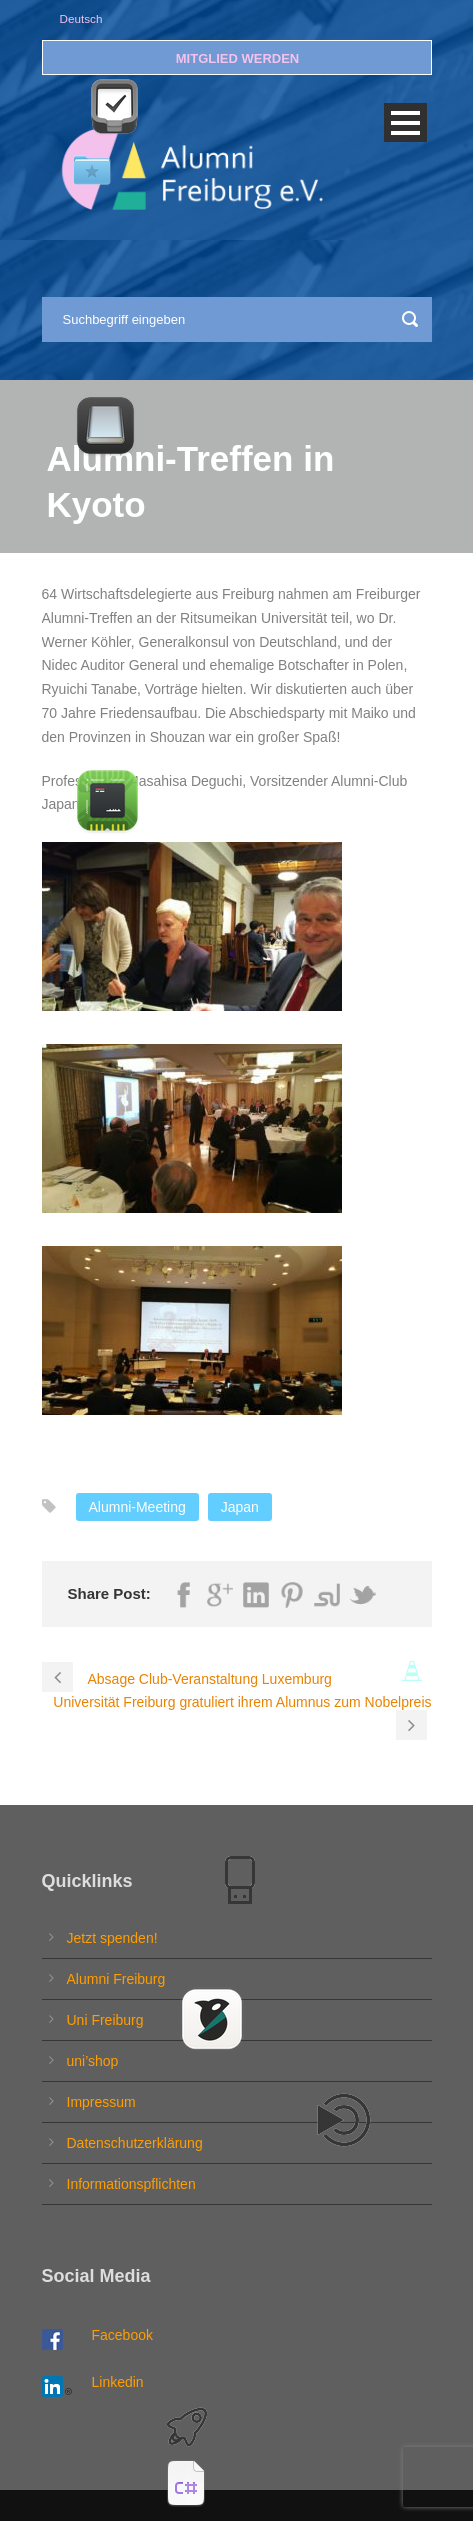  I want to click on open your bookmarked files folder, so click(92, 170).